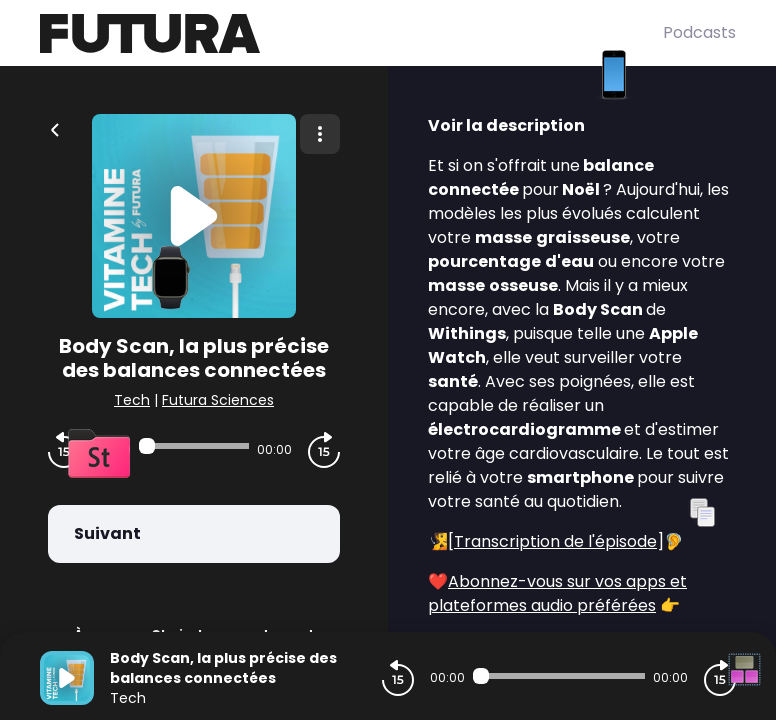 This screenshot has width=776, height=720. I want to click on open adobe stock assets folder, so click(99, 455).